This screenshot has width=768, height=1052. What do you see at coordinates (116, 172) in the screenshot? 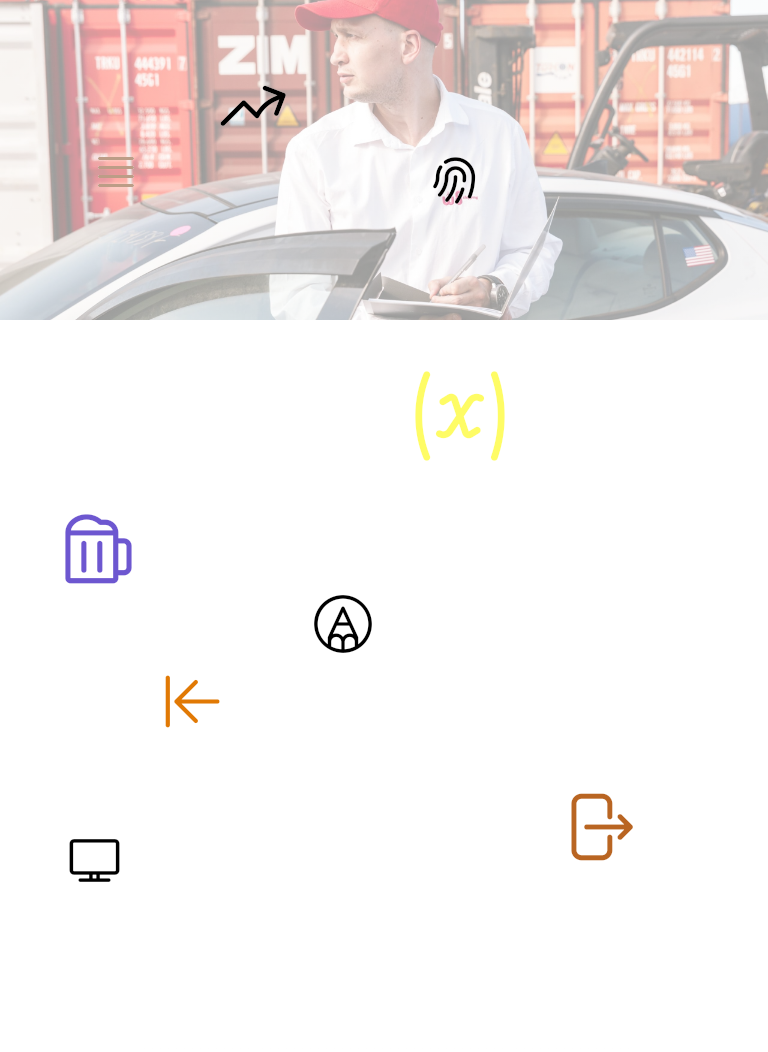
I see `open navigation menu` at bounding box center [116, 172].